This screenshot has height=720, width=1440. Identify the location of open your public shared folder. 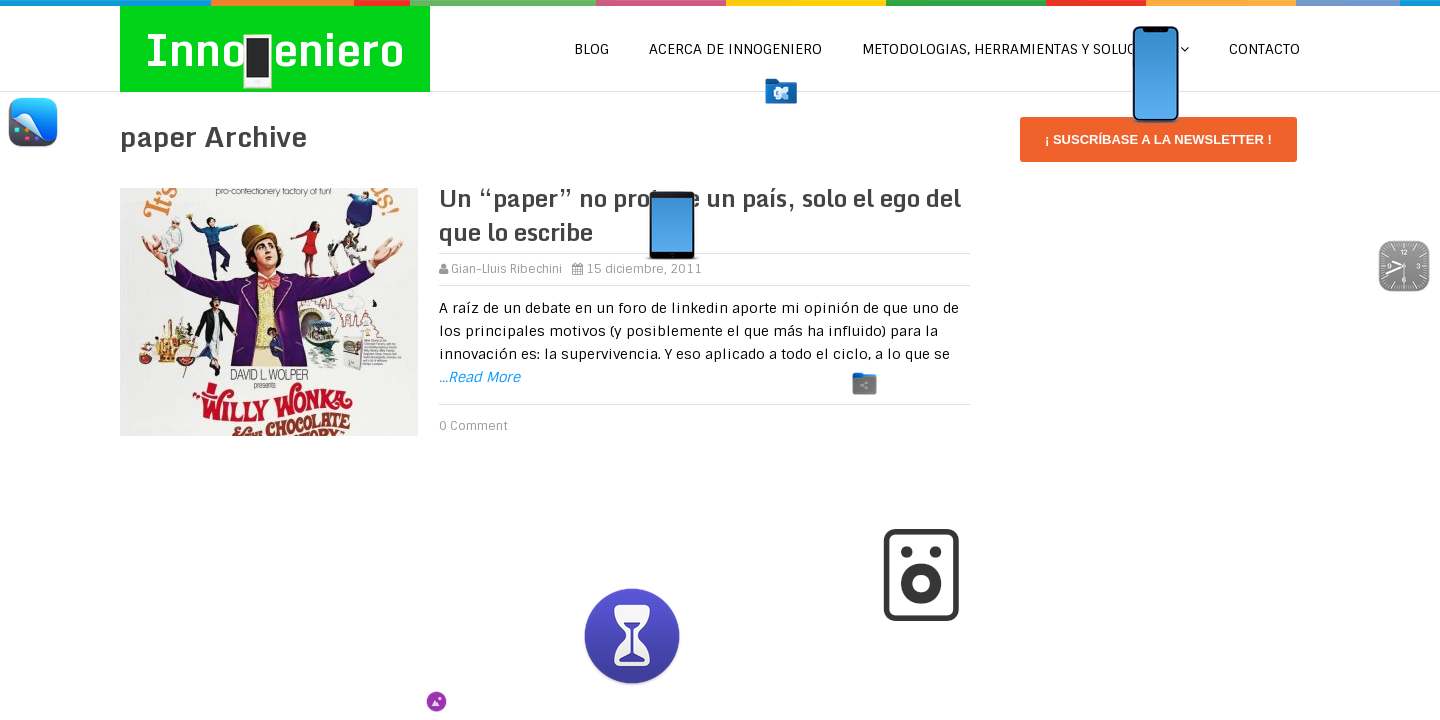
(864, 383).